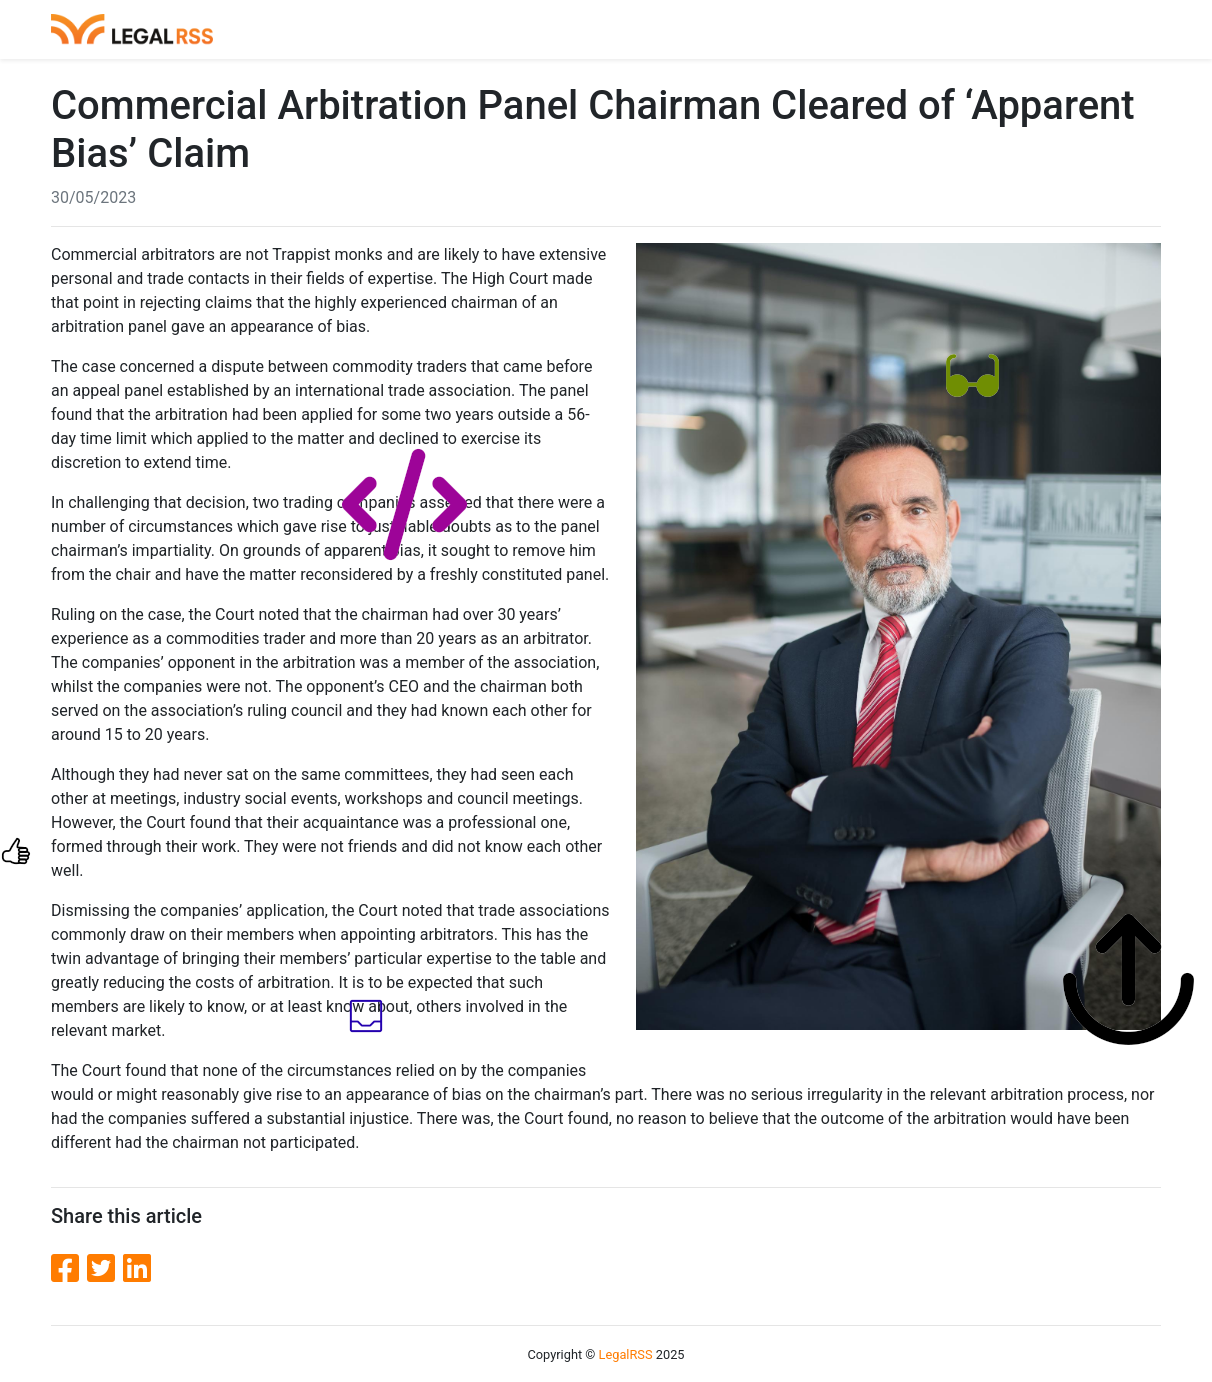  What do you see at coordinates (404, 504) in the screenshot?
I see `view or edit source code` at bounding box center [404, 504].